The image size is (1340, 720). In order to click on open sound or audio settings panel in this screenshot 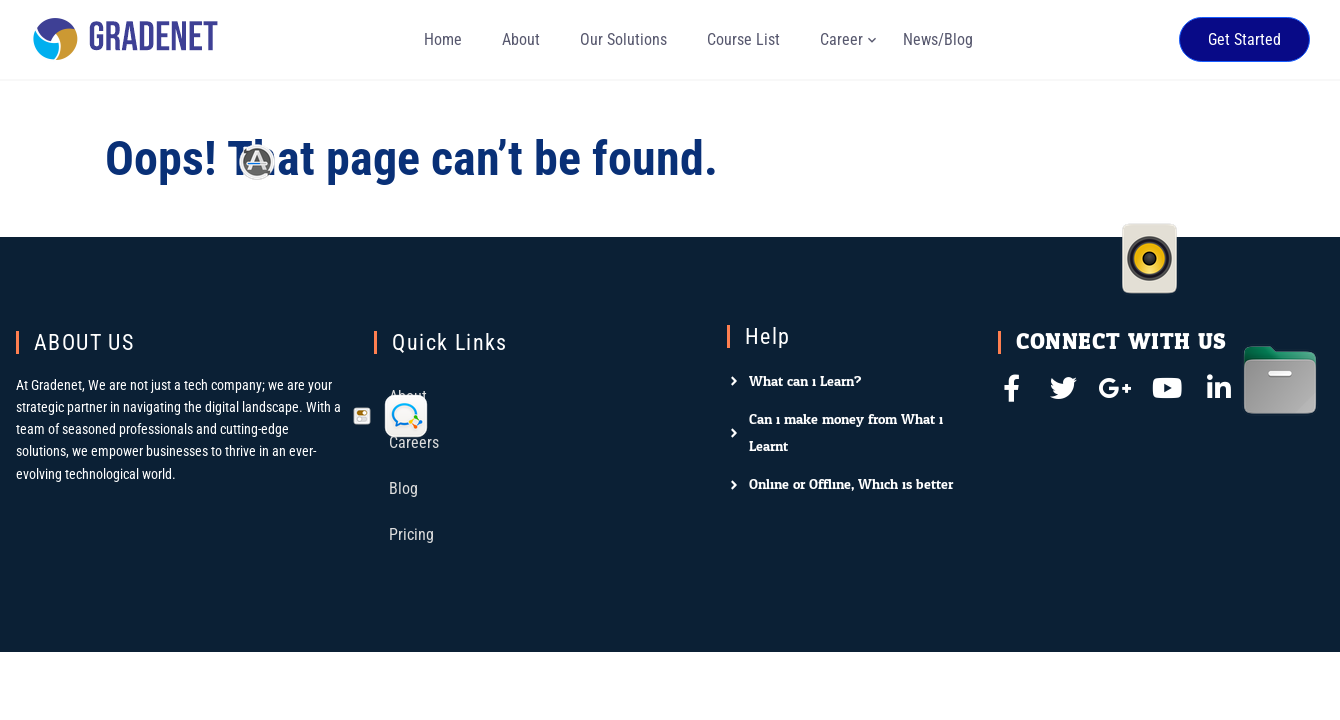, I will do `click(1149, 258)`.